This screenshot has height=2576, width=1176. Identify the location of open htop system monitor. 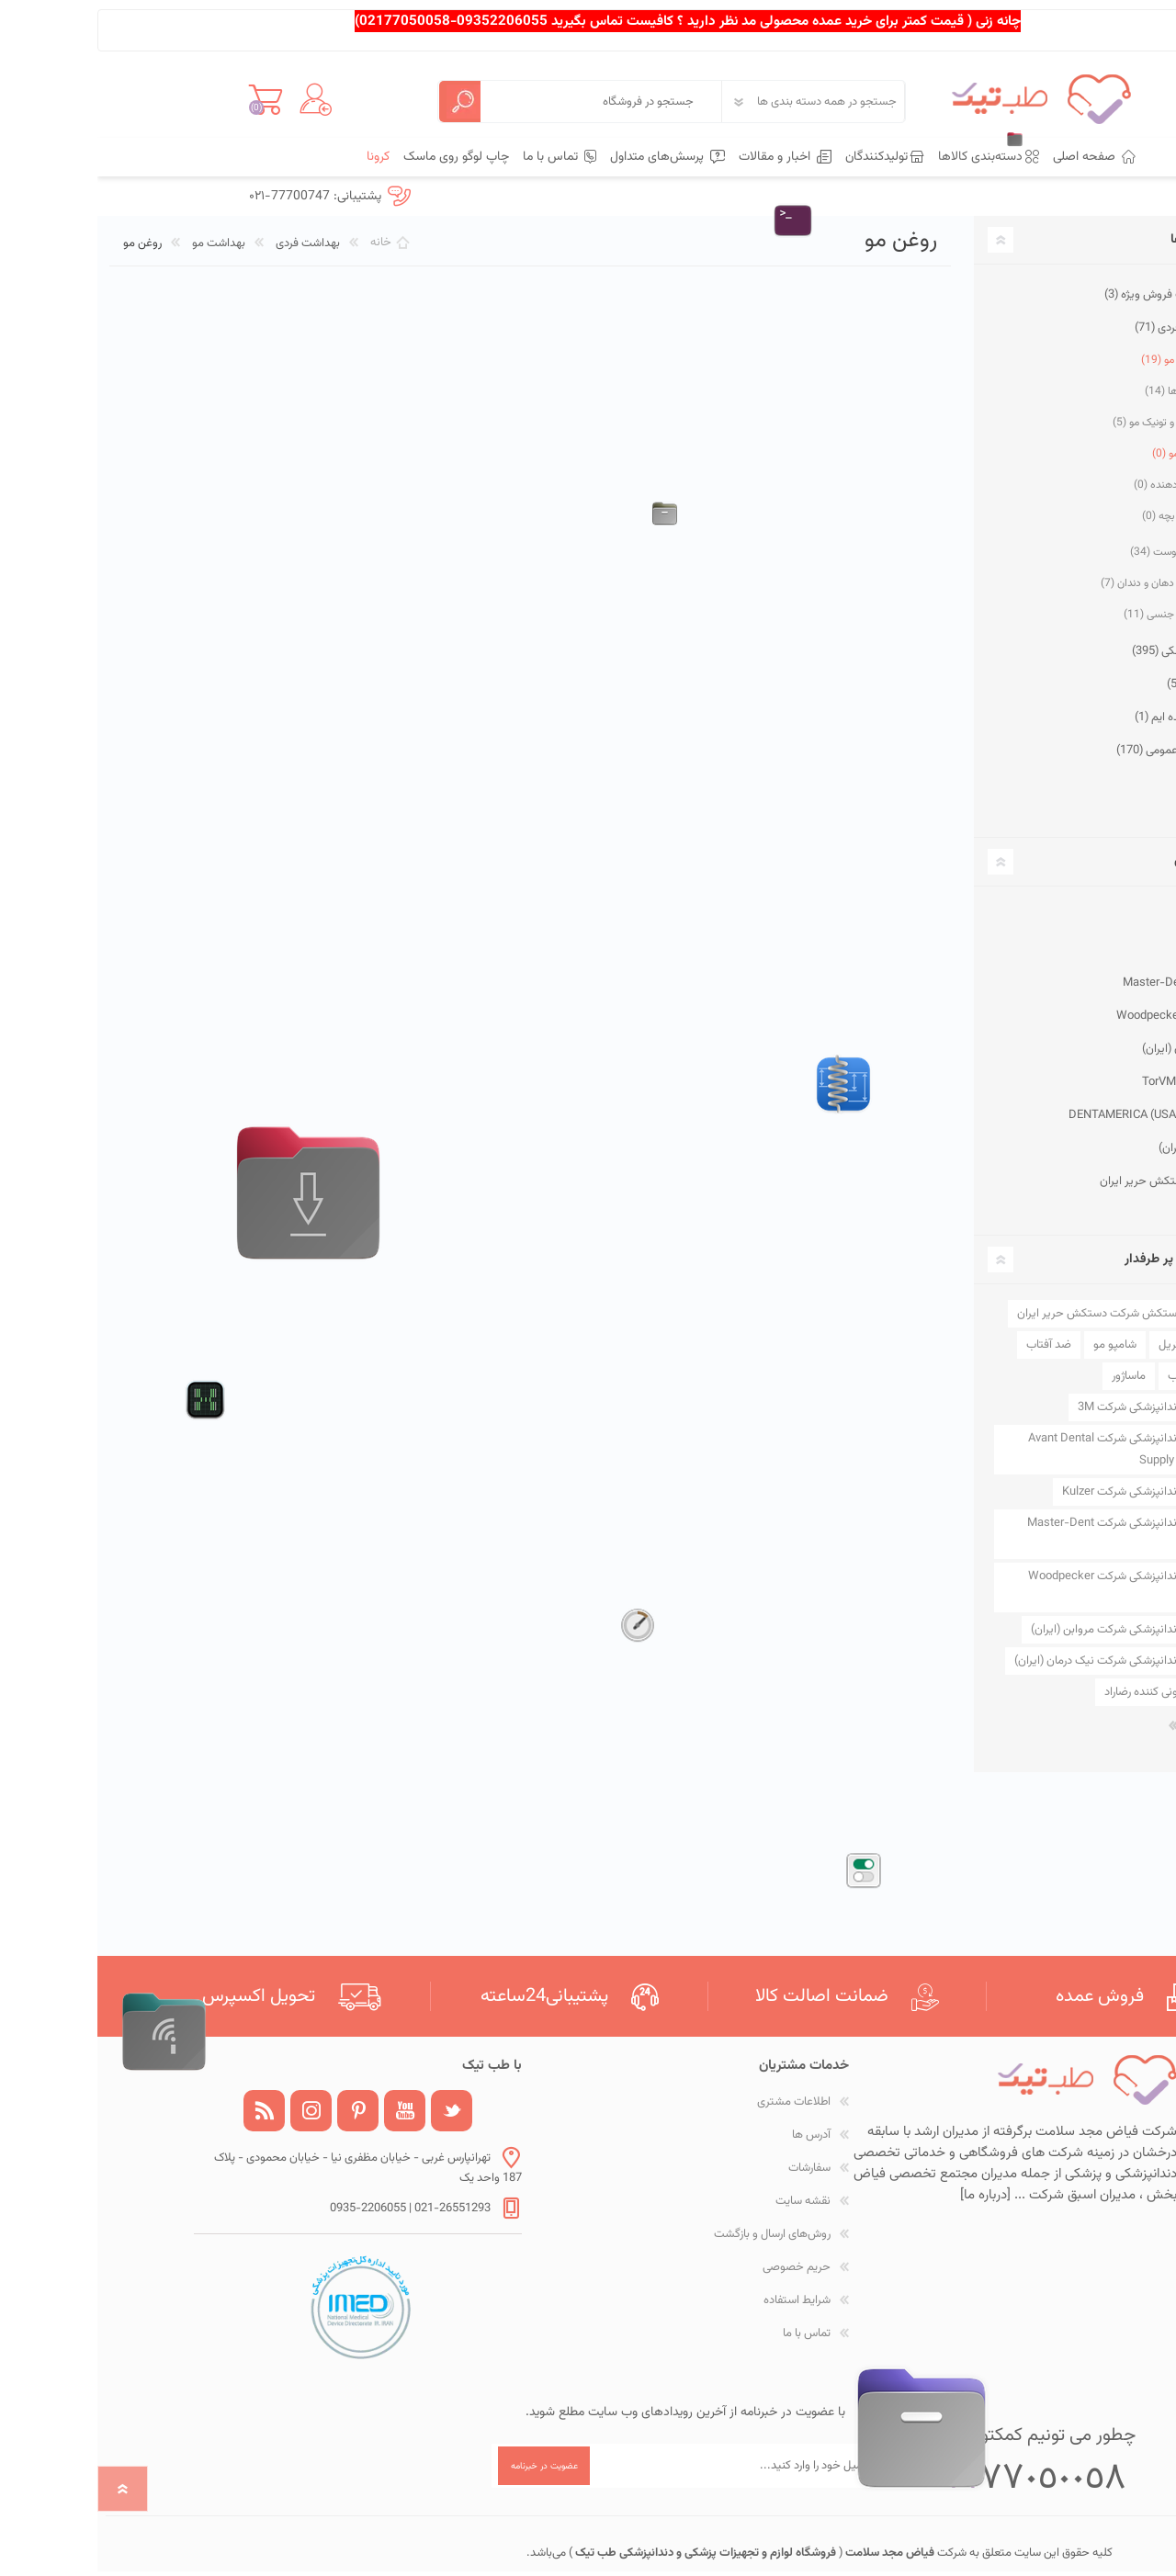
(205, 1399).